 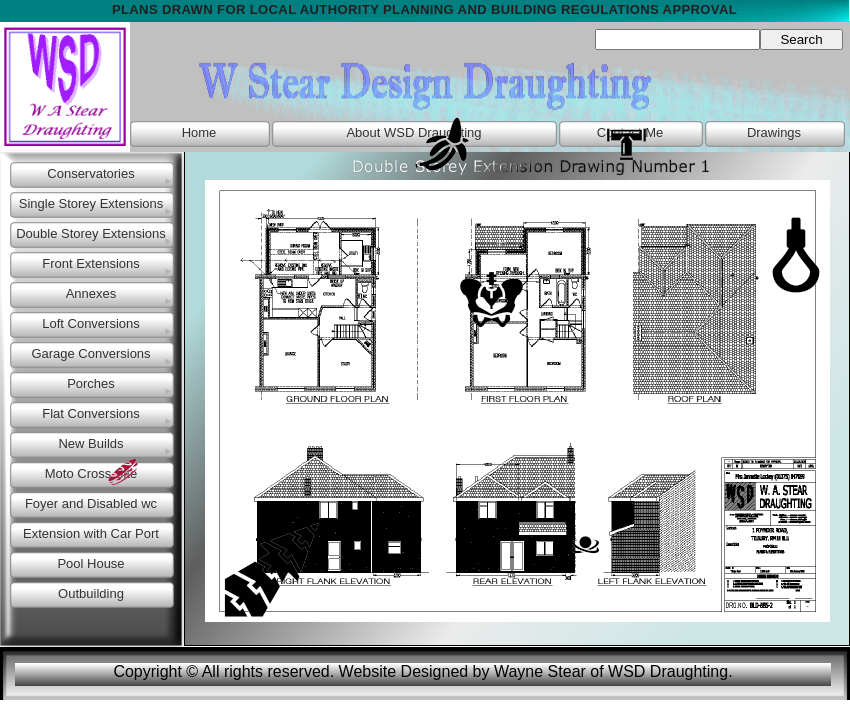 What do you see at coordinates (123, 472) in the screenshot?
I see `access food or dining options` at bounding box center [123, 472].